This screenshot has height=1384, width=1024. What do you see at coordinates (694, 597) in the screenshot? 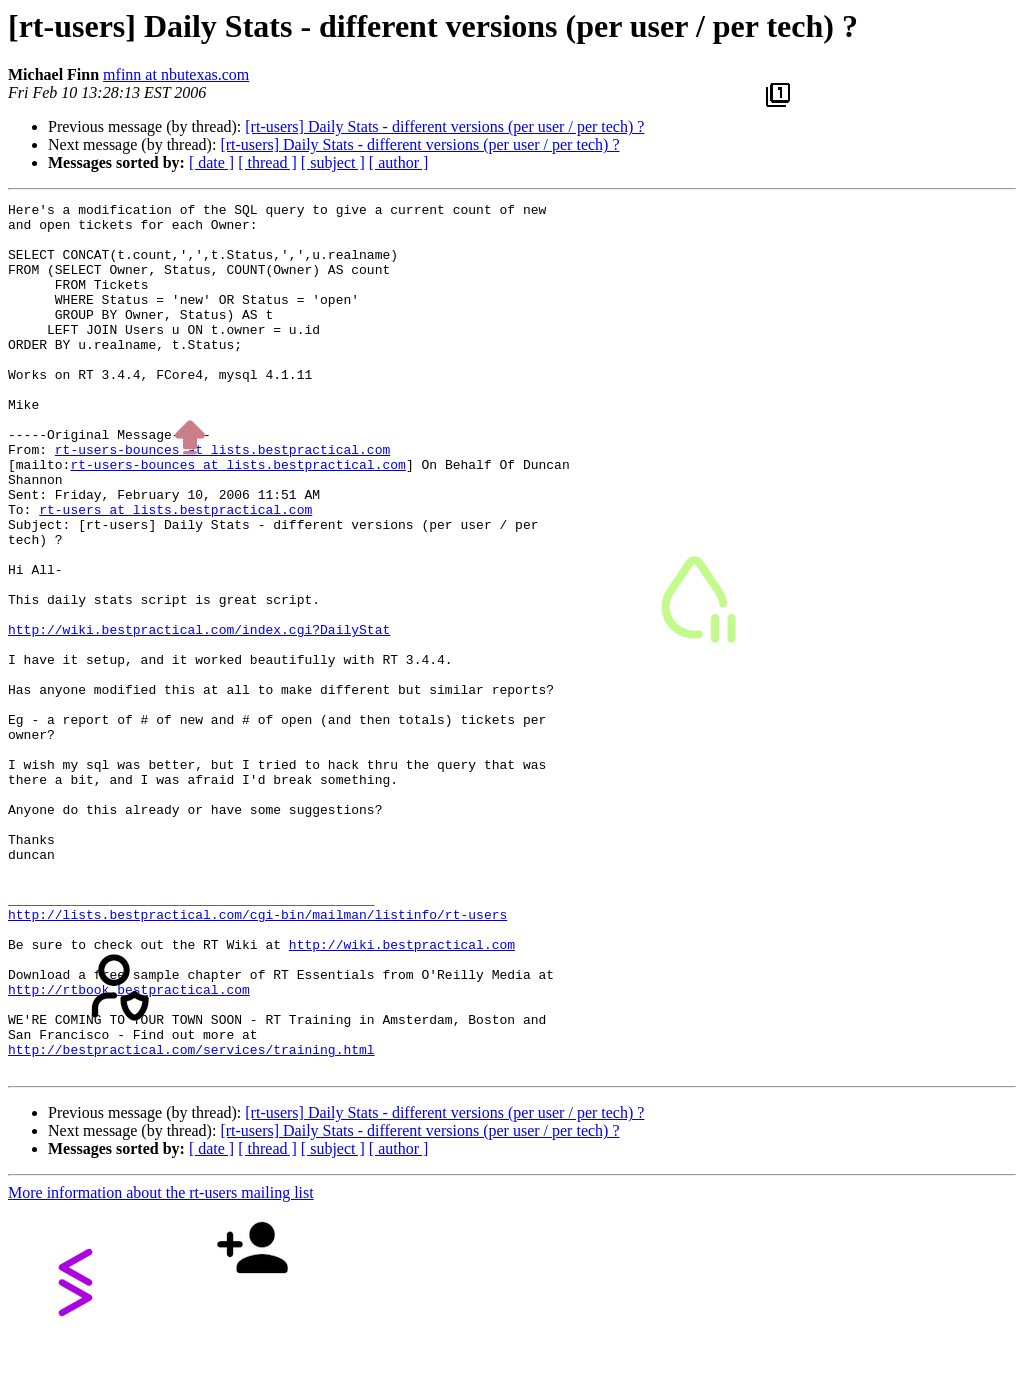
I see `pause water or liquid dispensing` at bounding box center [694, 597].